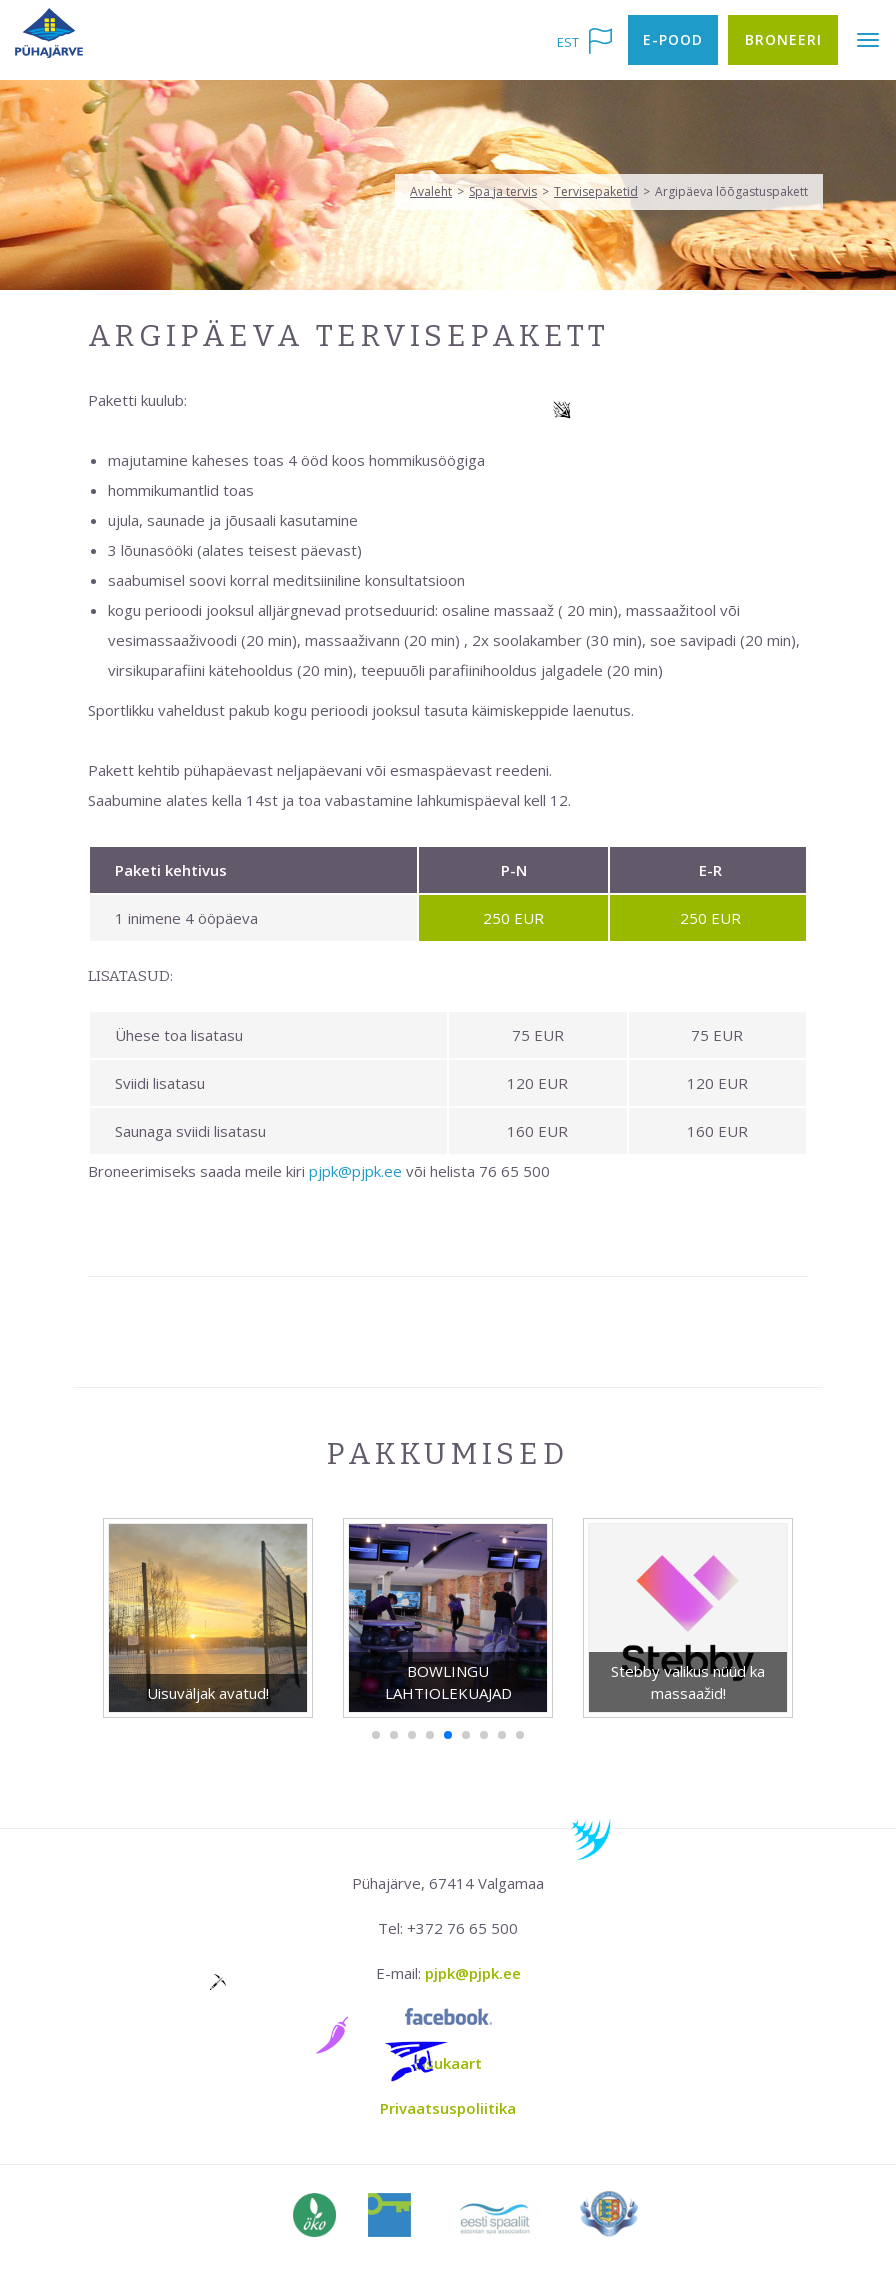 The width and height of the screenshot is (896, 2292). What do you see at coordinates (562, 410) in the screenshot?
I see `activate charged arrow ability` at bounding box center [562, 410].